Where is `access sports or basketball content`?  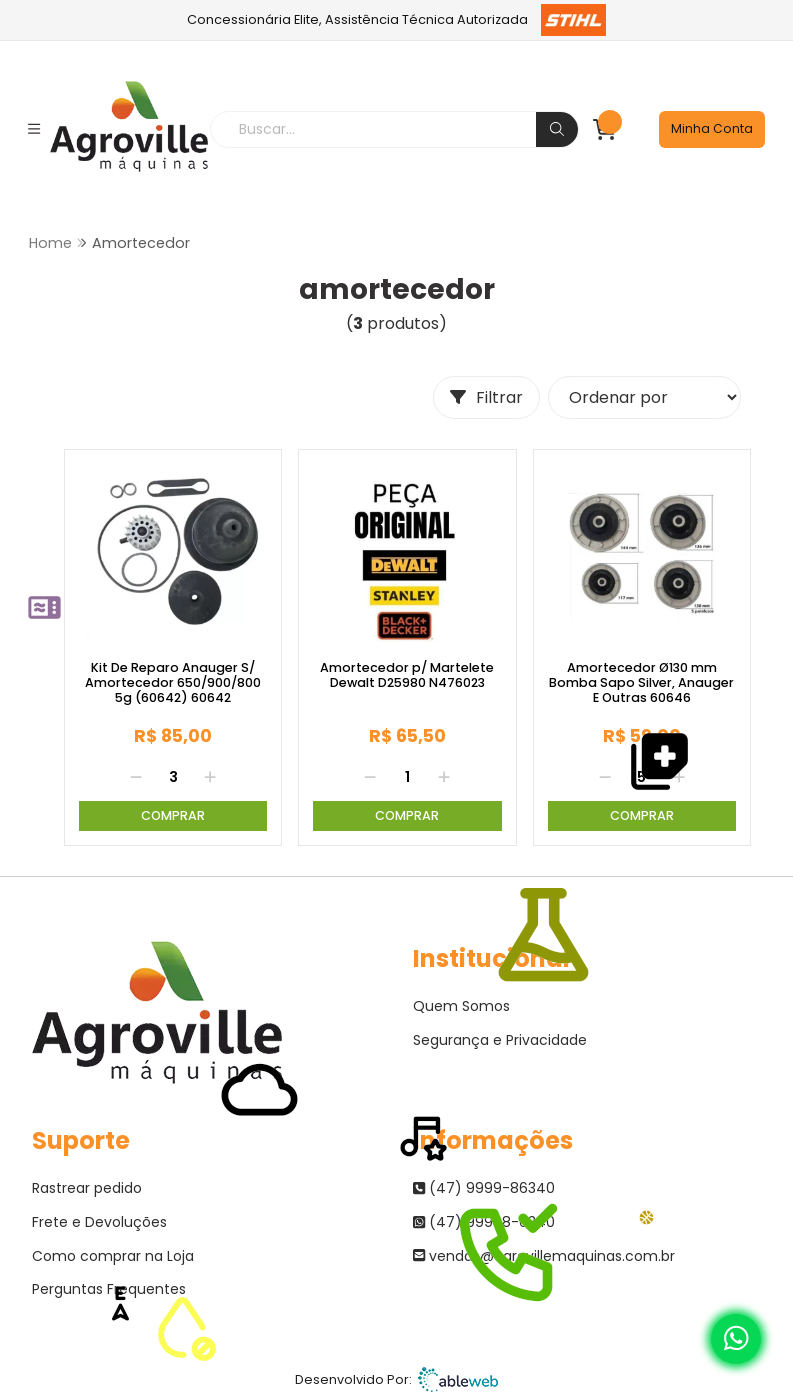
access sports or basketball content is located at coordinates (646, 1217).